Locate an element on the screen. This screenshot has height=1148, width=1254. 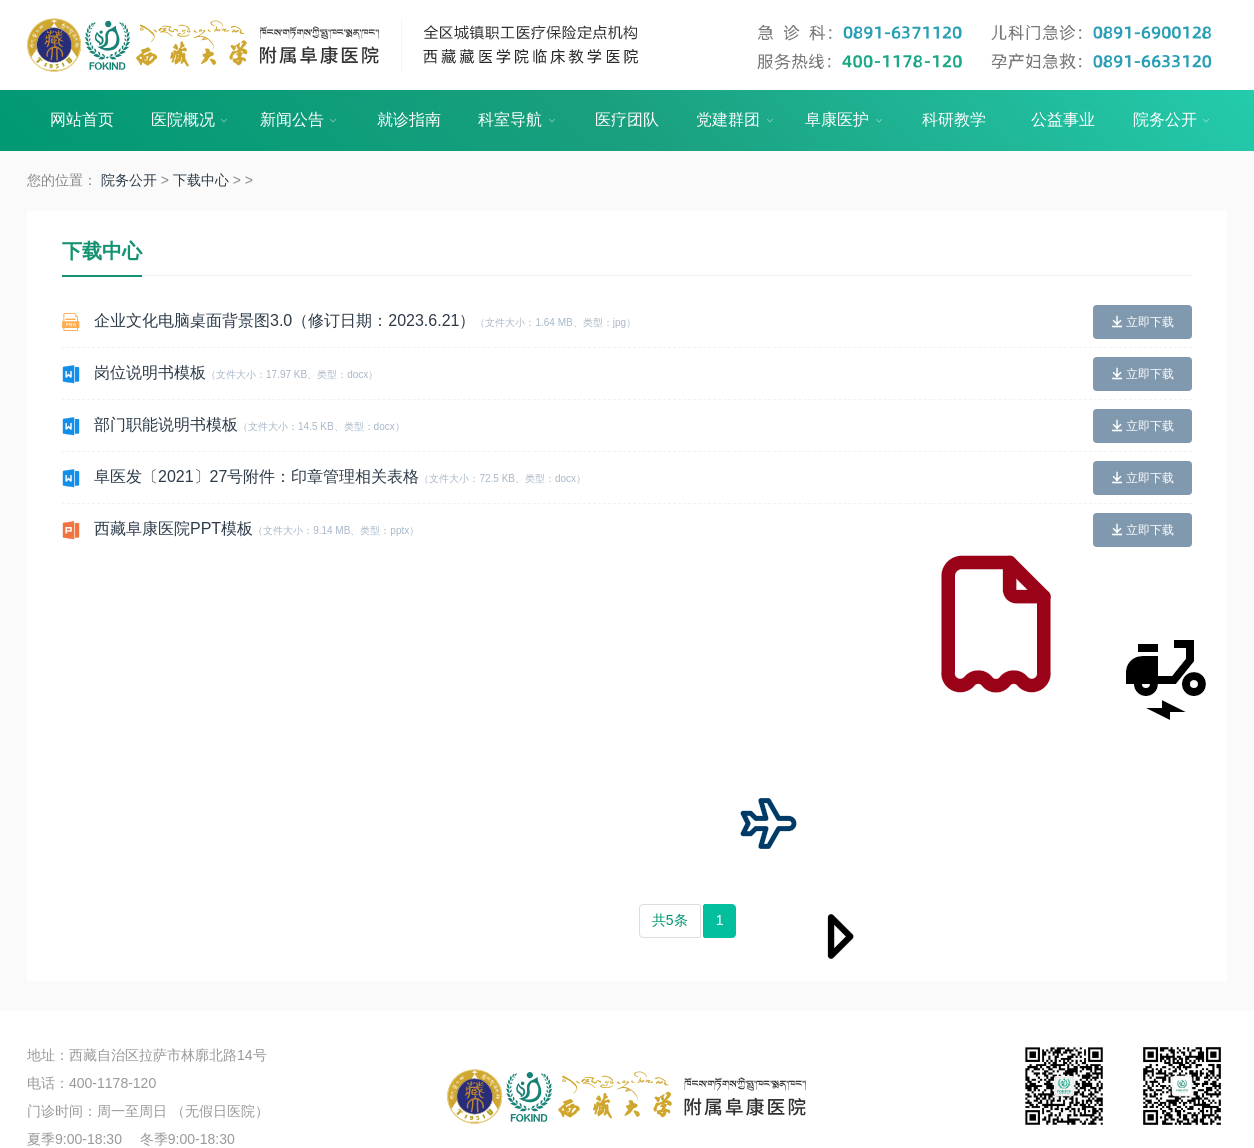
select electric moped as transportation mode is located at coordinates (1166, 676).